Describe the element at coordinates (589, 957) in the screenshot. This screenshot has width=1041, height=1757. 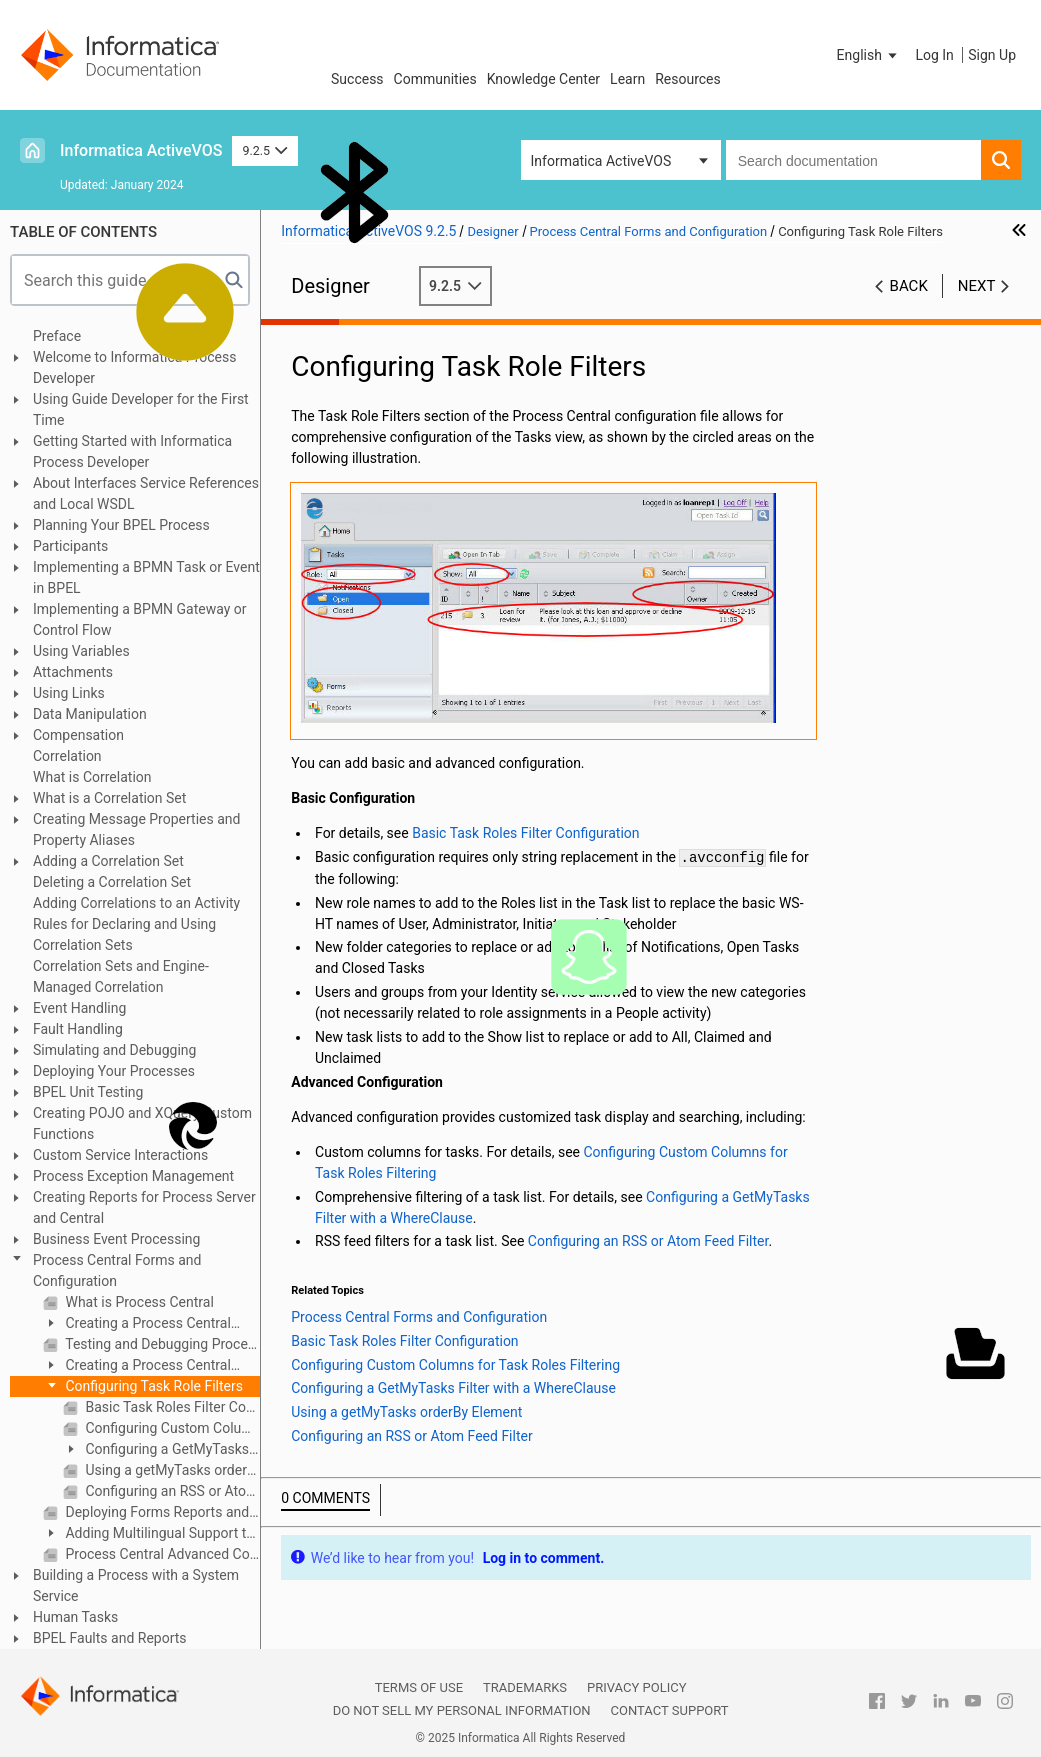
I see `open snapchat app` at that location.